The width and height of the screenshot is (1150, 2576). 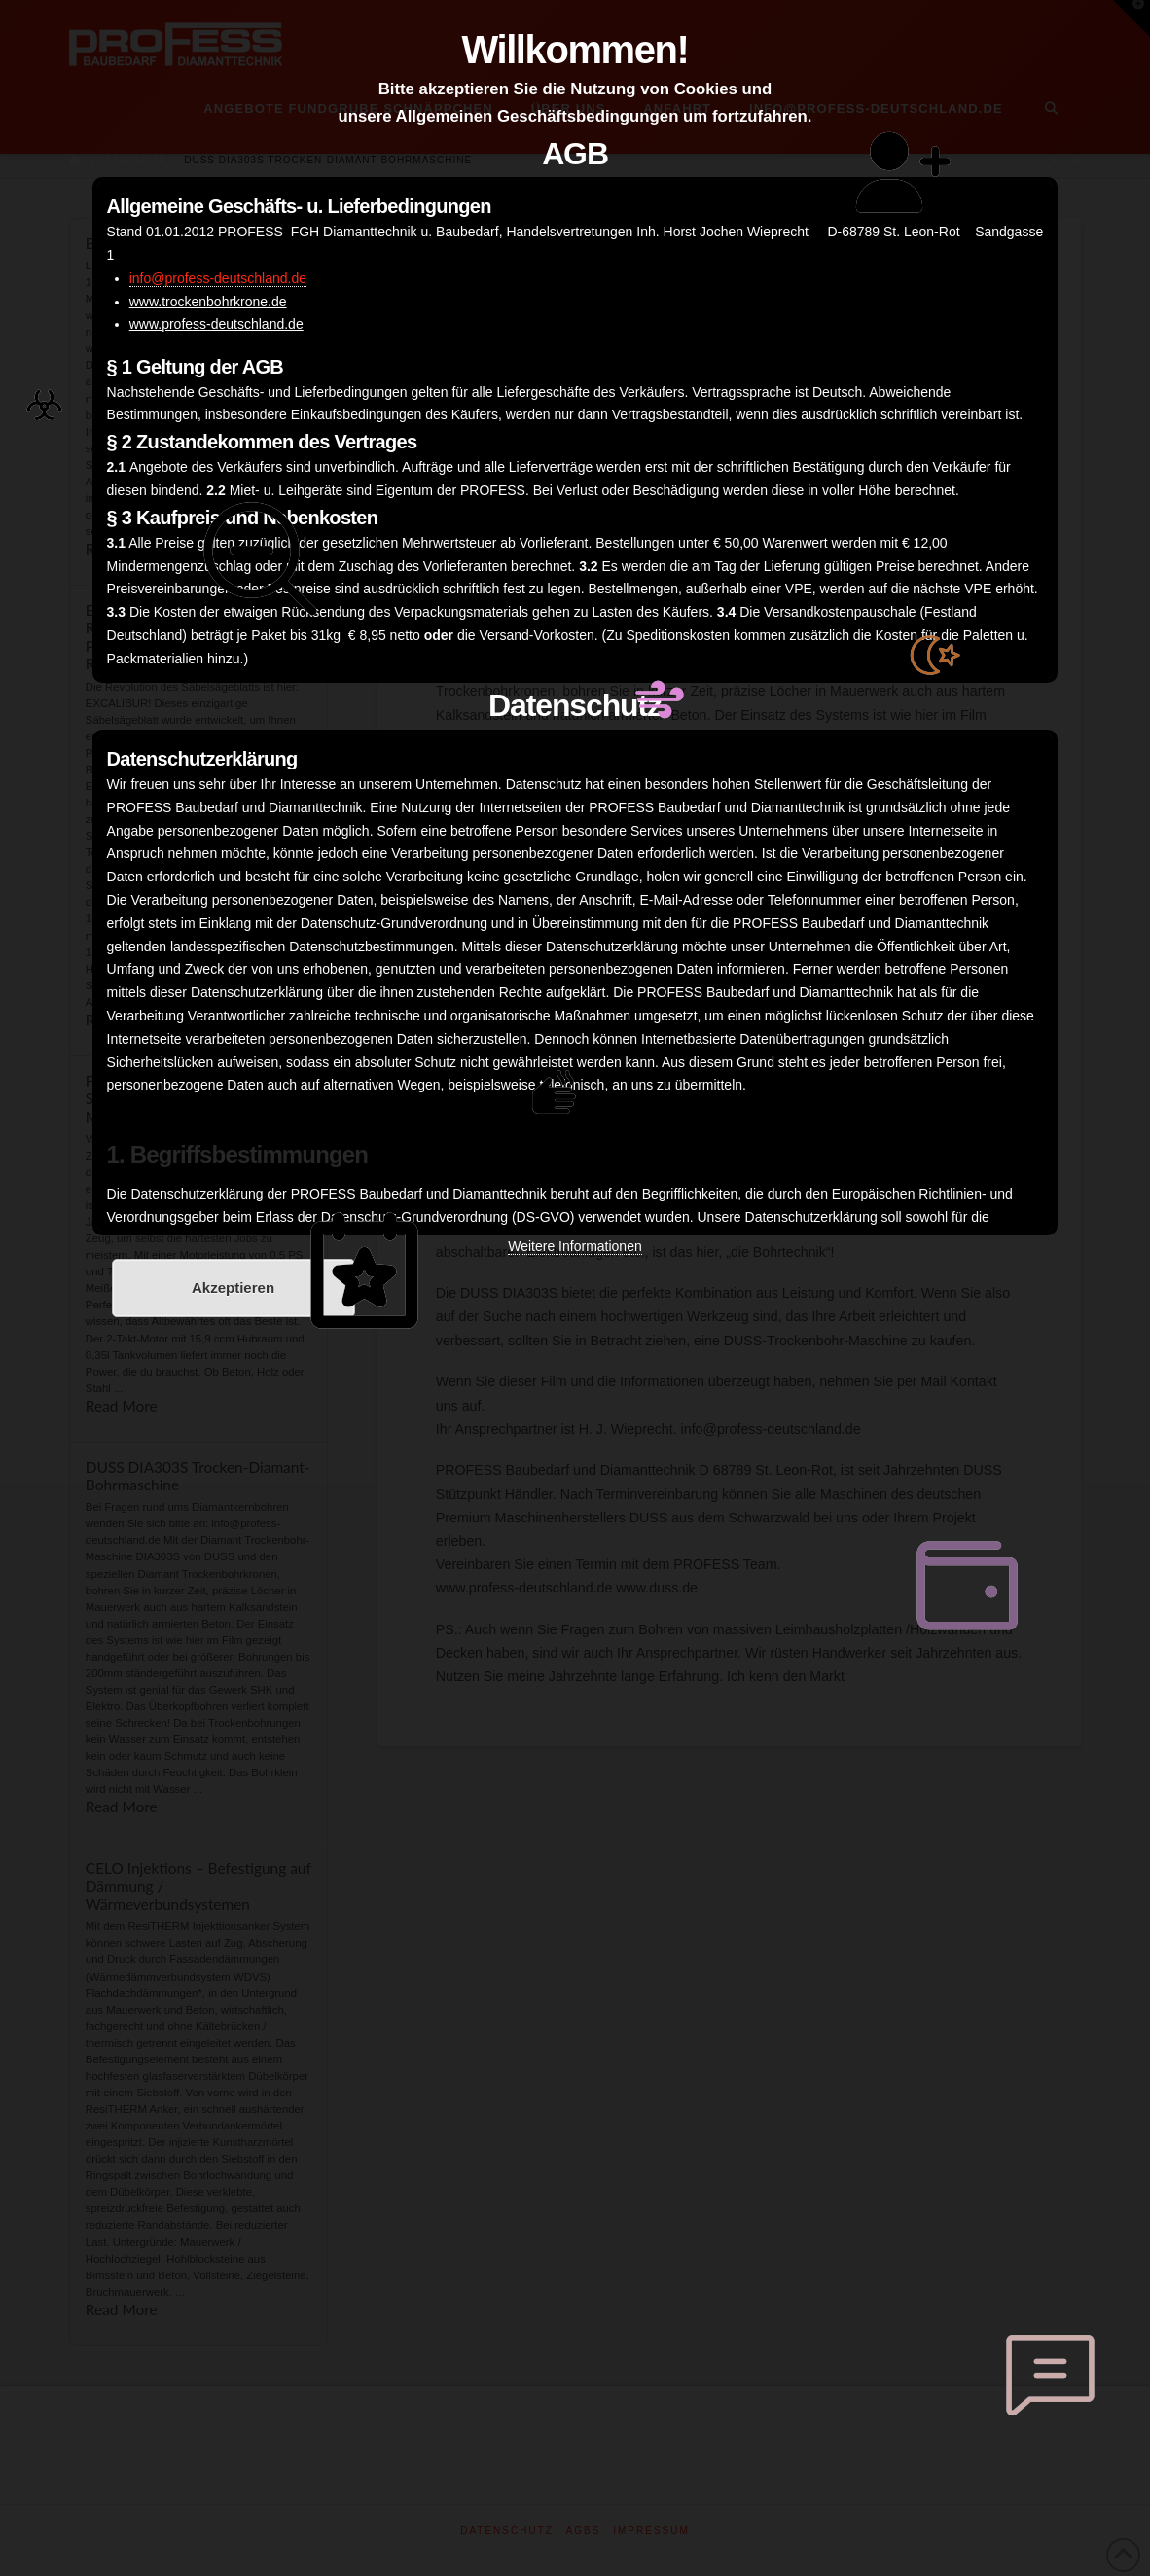 What do you see at coordinates (364, 1274) in the screenshot?
I see `view favorite or starred events` at bounding box center [364, 1274].